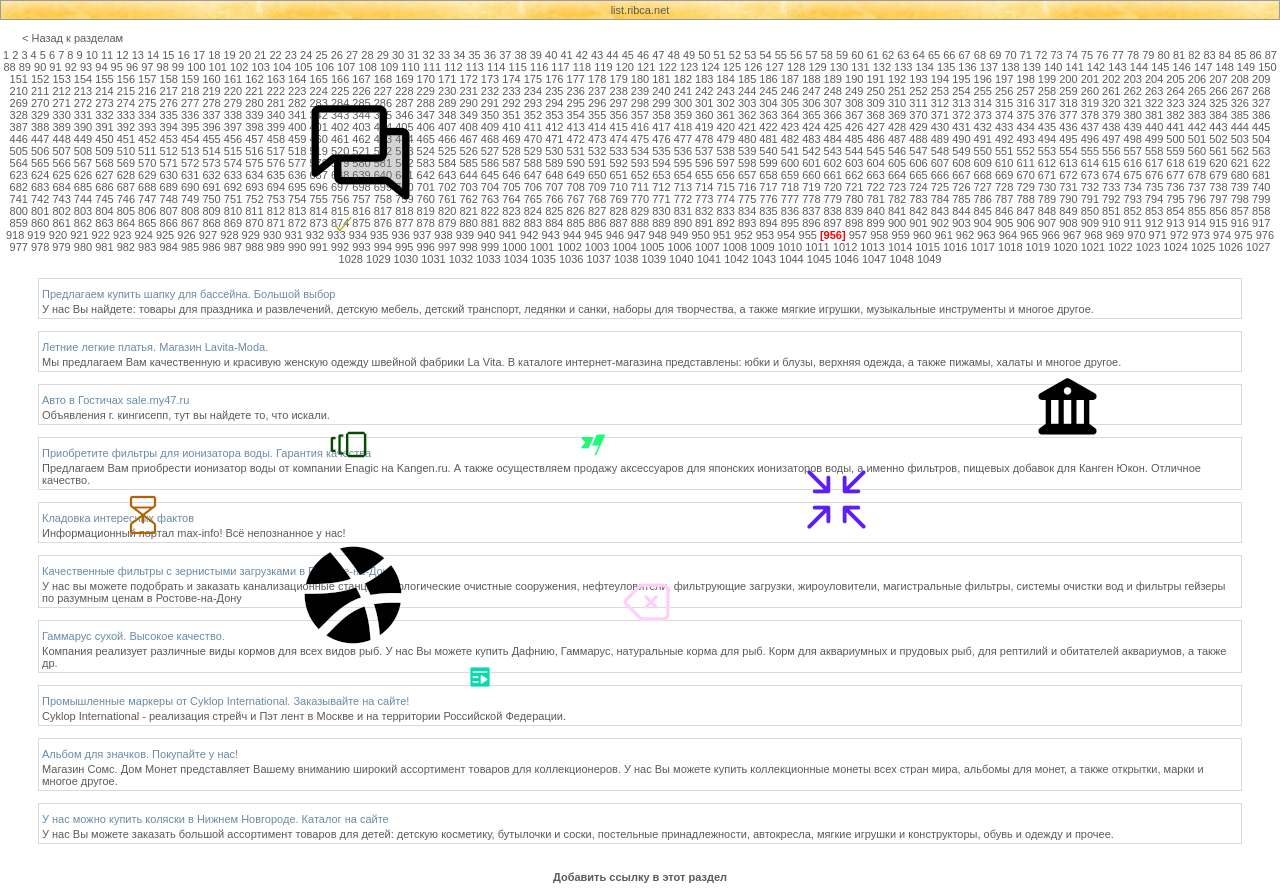 The width and height of the screenshot is (1280, 895). Describe the element at coordinates (360, 150) in the screenshot. I see `open your messages or conversations` at that location.